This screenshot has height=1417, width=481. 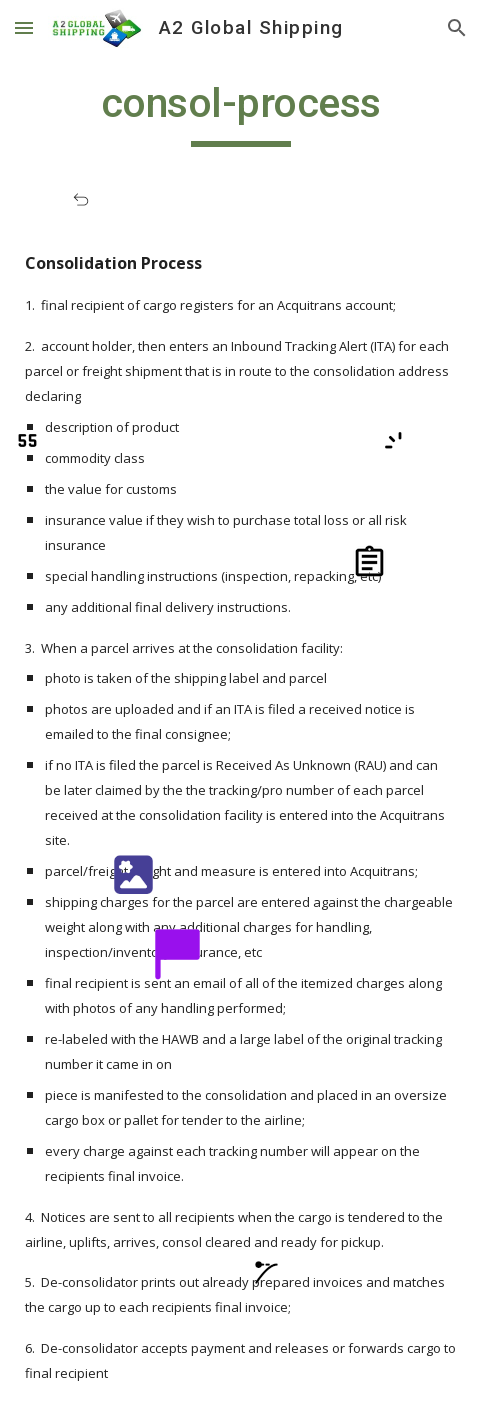 What do you see at coordinates (266, 1272) in the screenshot?
I see `adjust animation easing curve` at bounding box center [266, 1272].